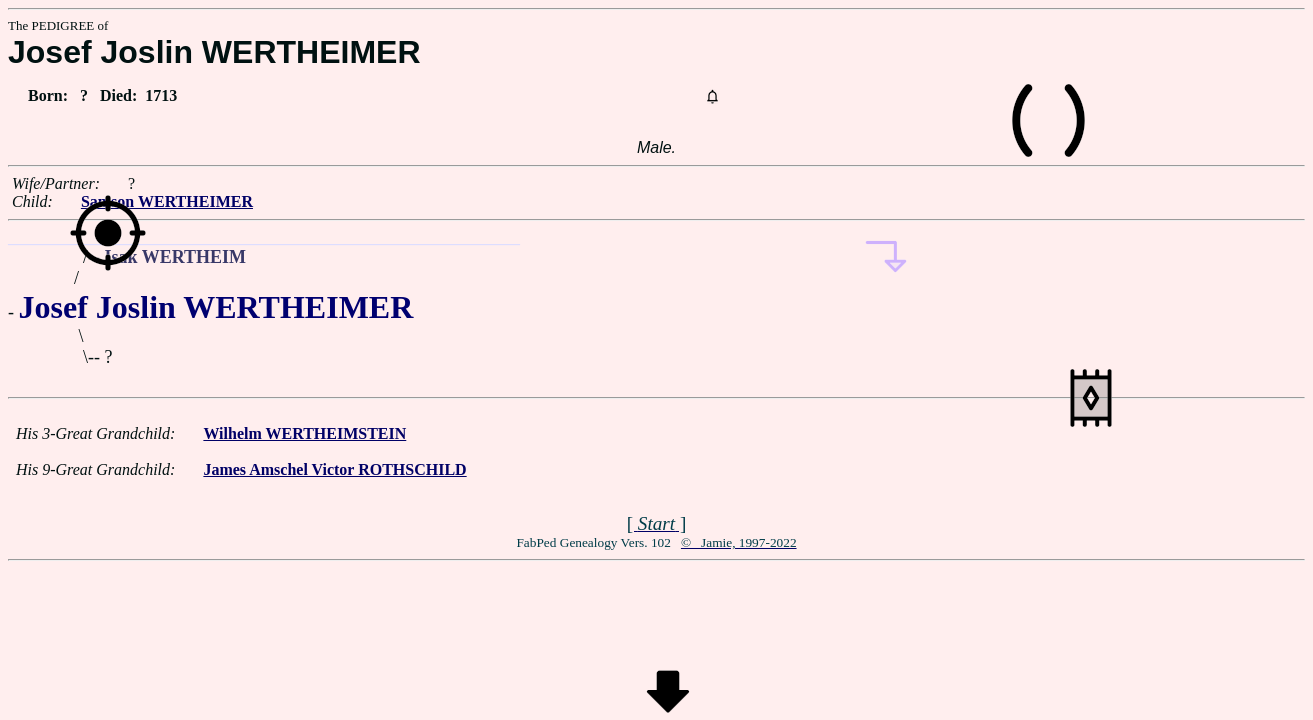 The height and width of the screenshot is (720, 1313). I want to click on insert parentheses in text editor, so click(1048, 120).